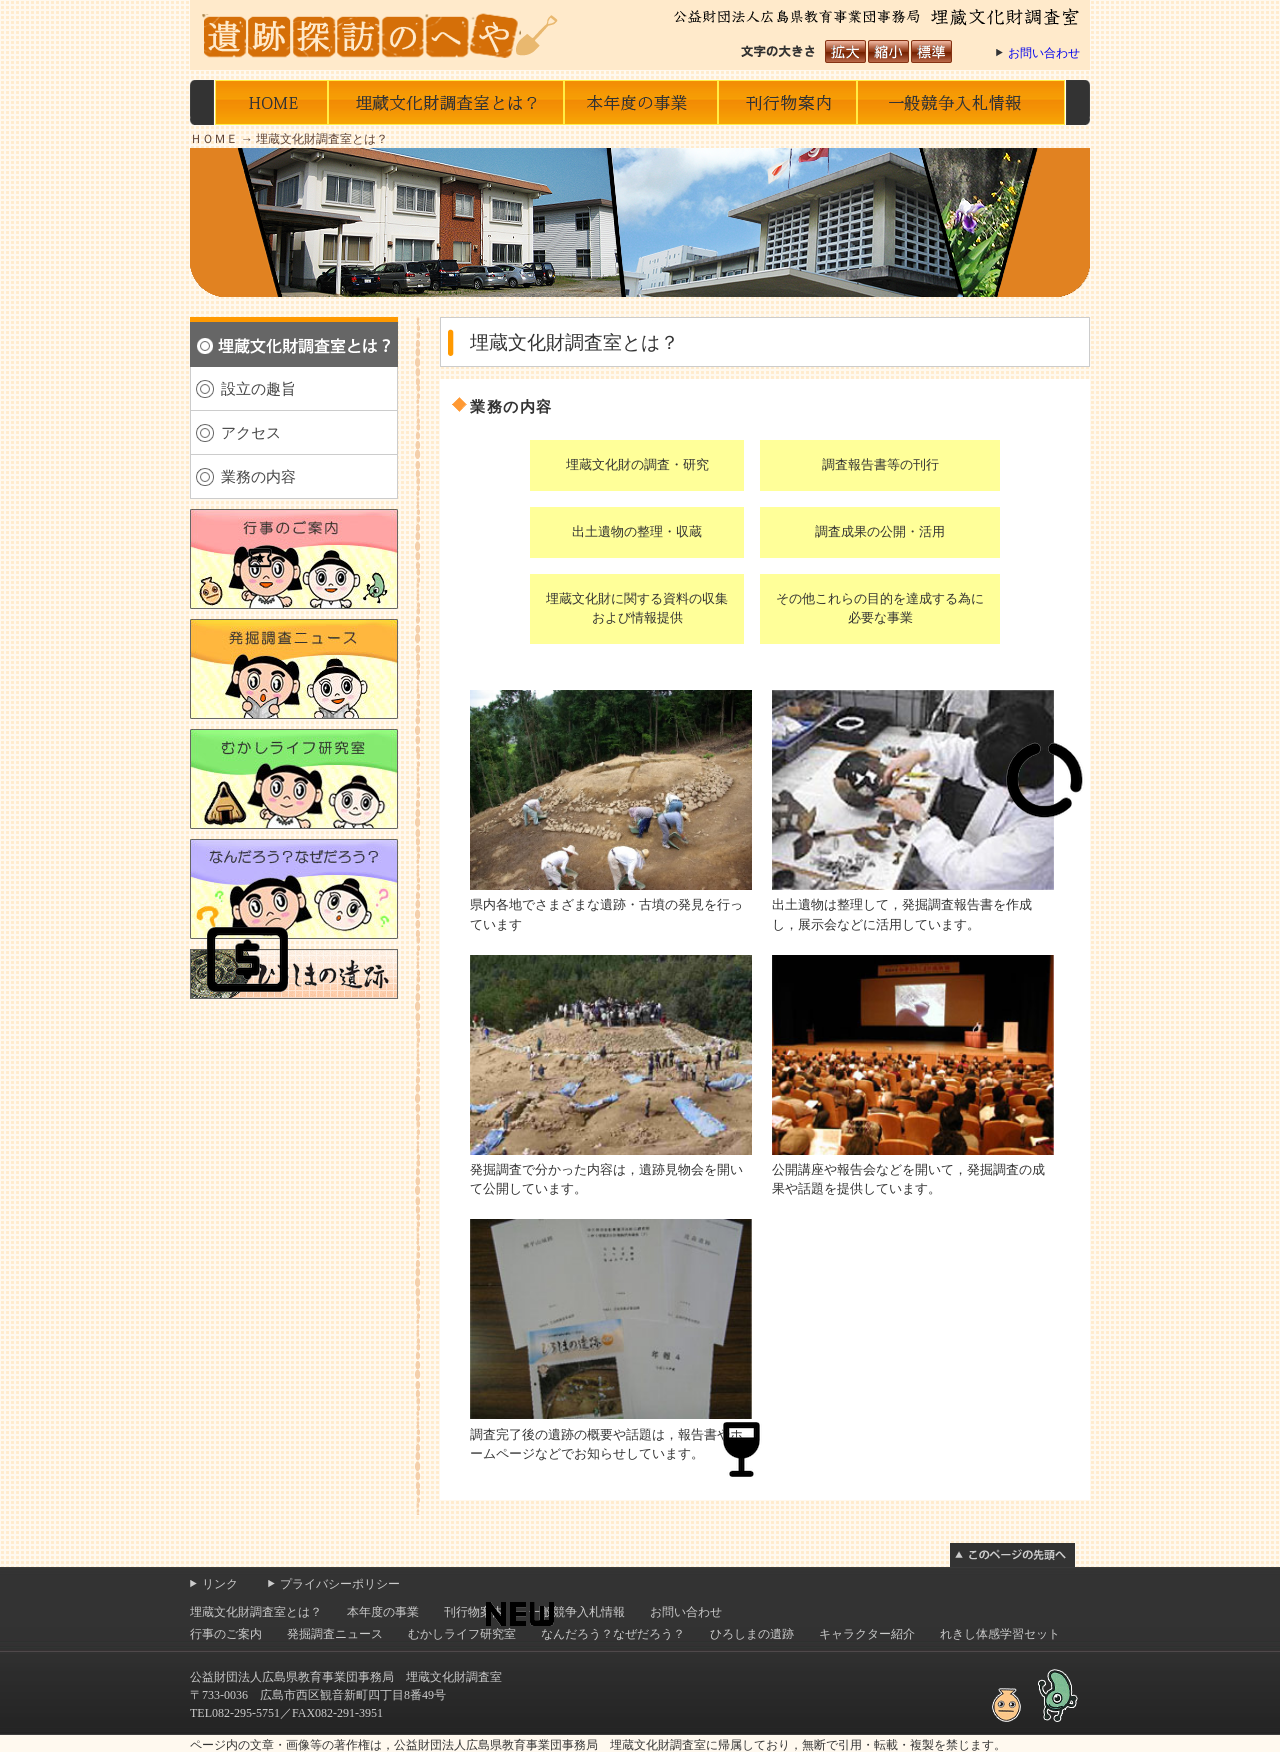 The width and height of the screenshot is (1280, 1752). What do you see at coordinates (741, 1449) in the screenshot?
I see `find nearby wine bars or restaurants` at bounding box center [741, 1449].